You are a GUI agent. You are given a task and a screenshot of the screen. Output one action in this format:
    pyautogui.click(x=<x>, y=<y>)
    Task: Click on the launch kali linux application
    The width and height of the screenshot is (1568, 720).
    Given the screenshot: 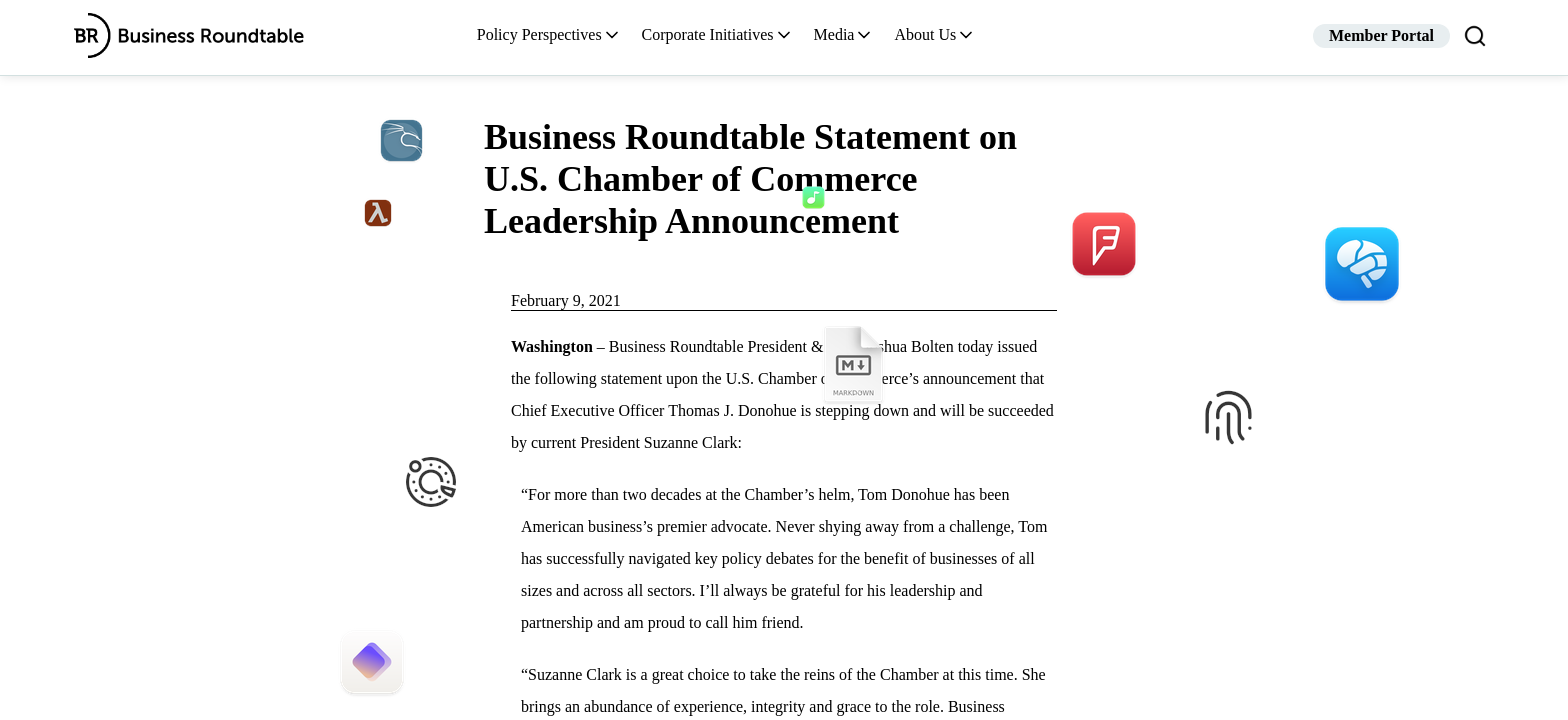 What is the action you would take?
    pyautogui.click(x=401, y=140)
    